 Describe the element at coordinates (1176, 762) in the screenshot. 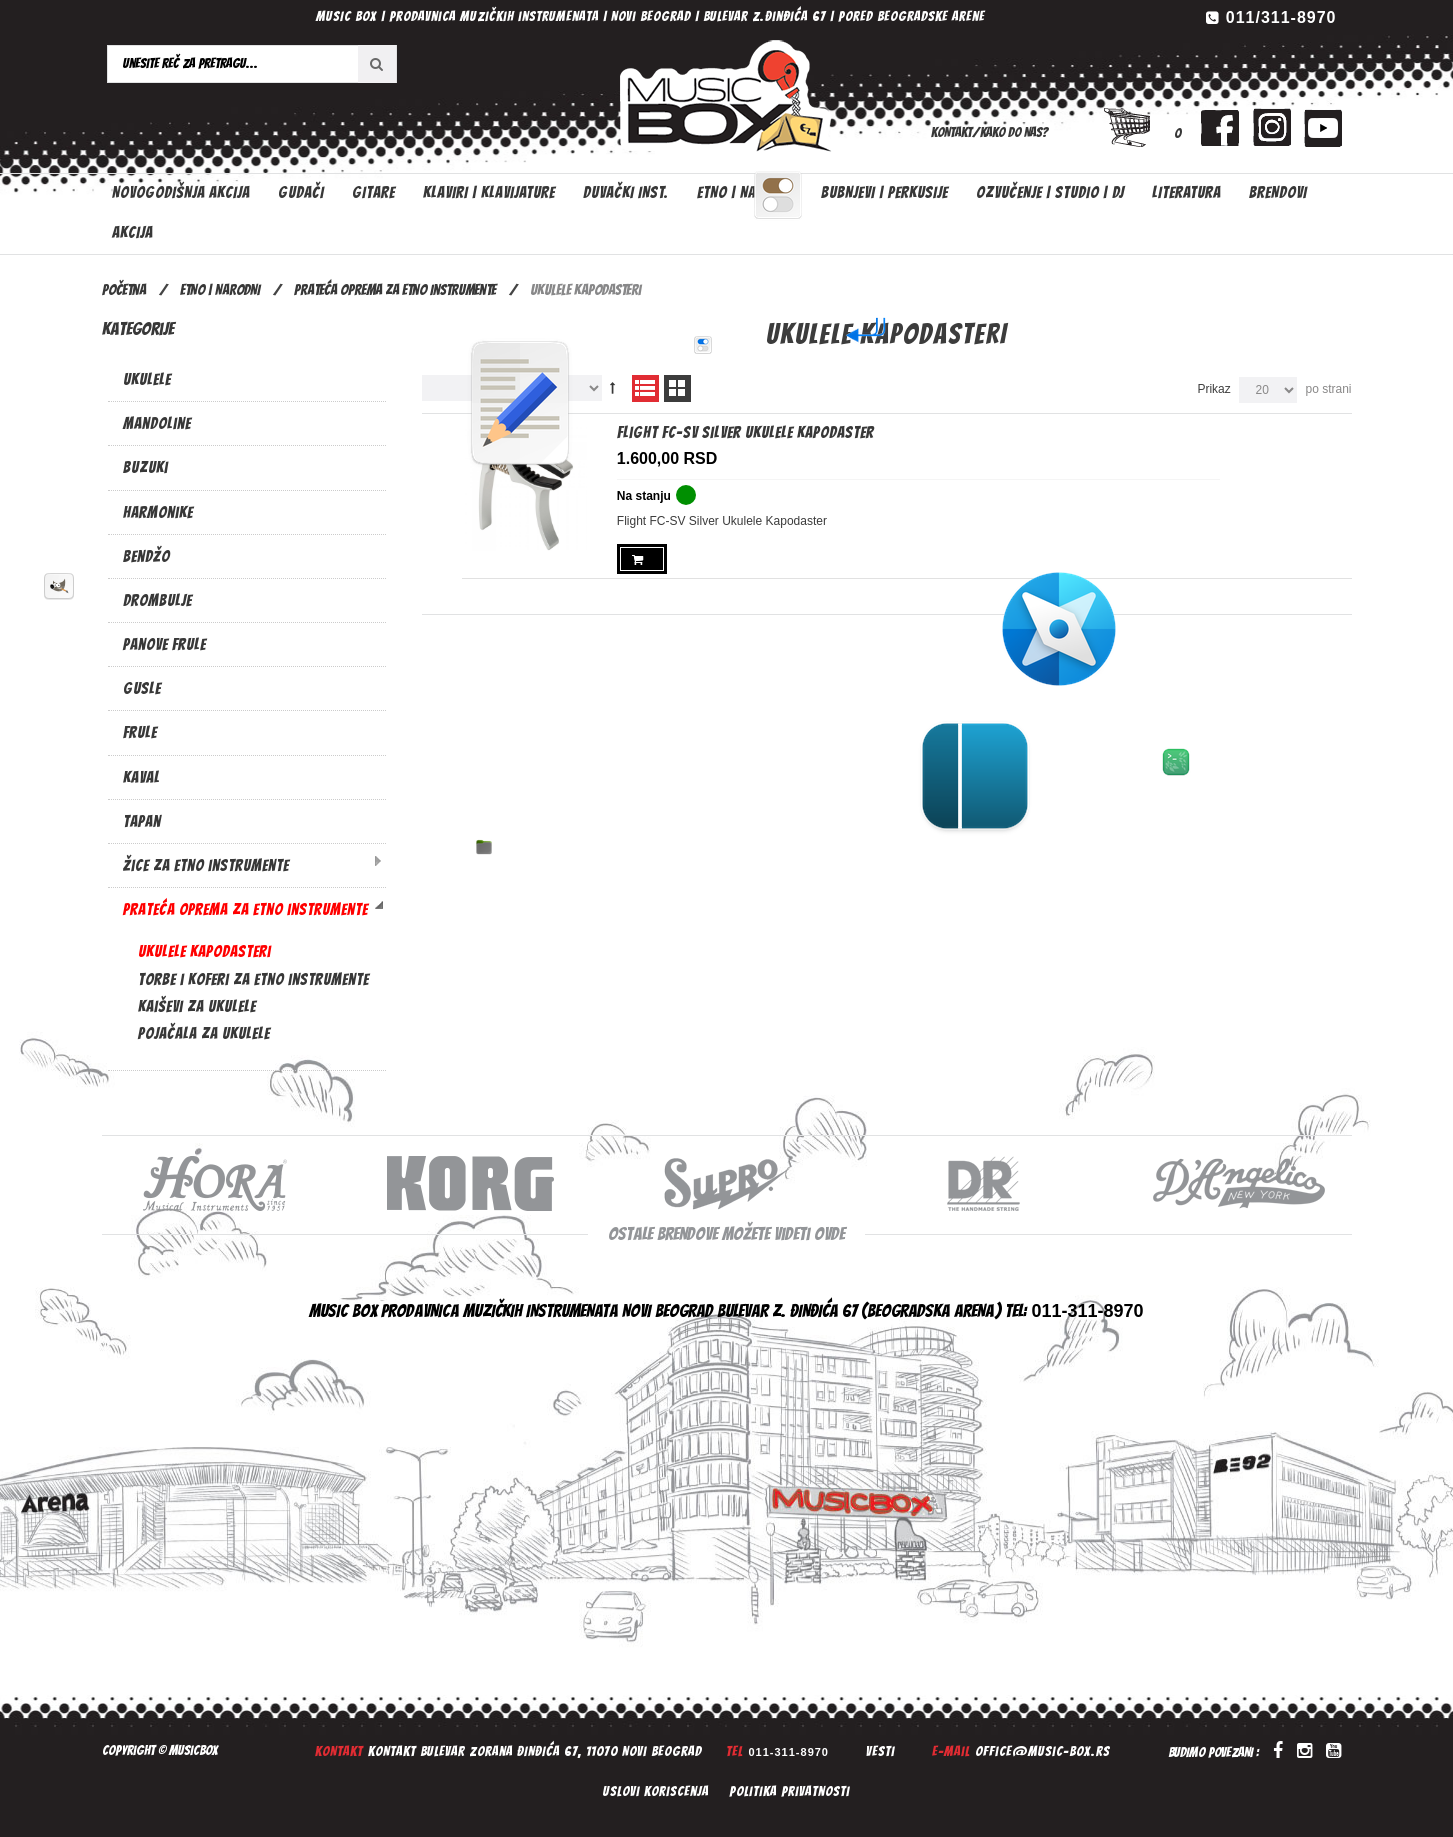

I see `open ptyxis terminal emulator` at that location.